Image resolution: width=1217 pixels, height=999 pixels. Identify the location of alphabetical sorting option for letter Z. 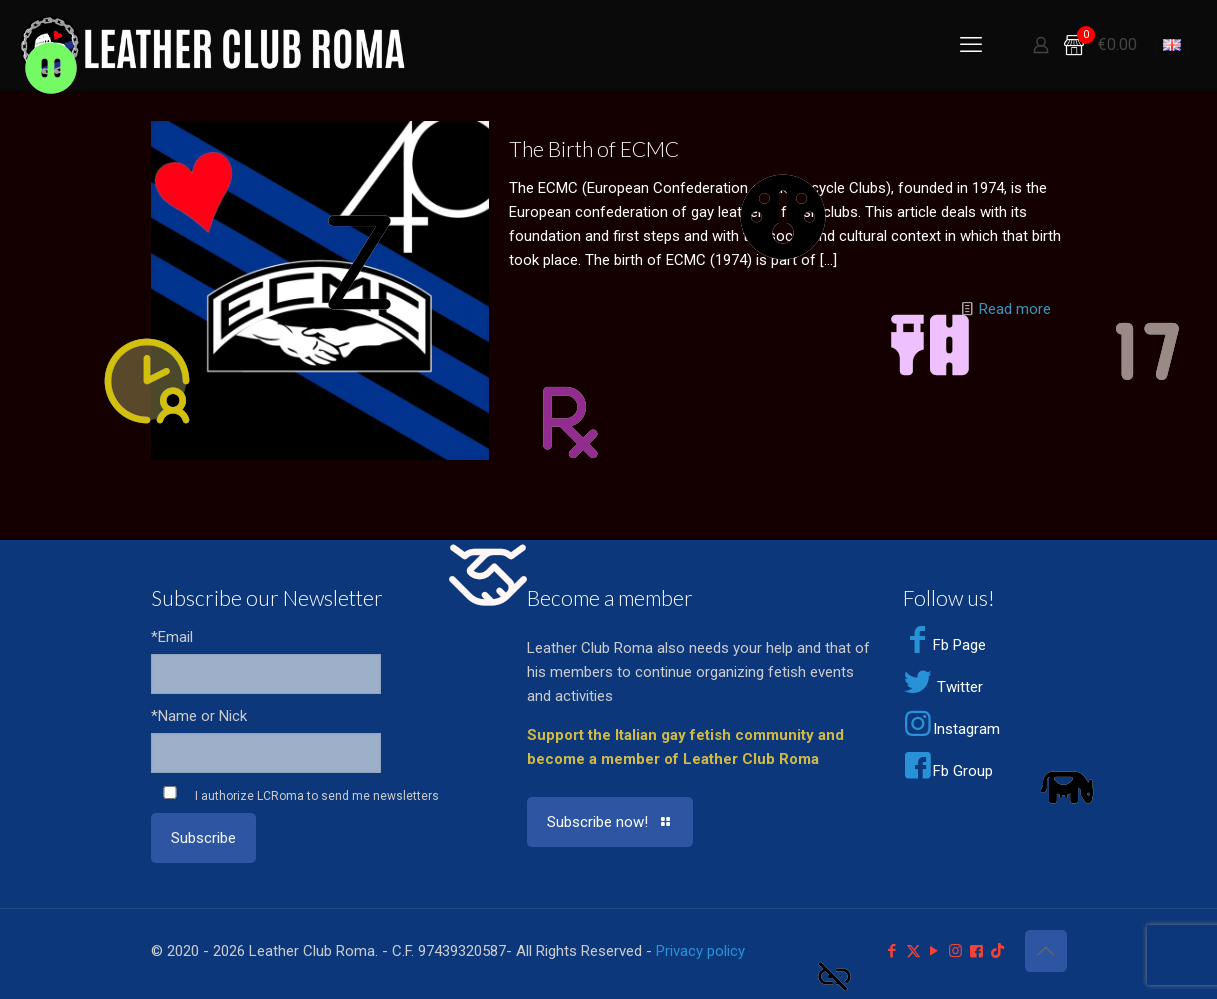
(359, 262).